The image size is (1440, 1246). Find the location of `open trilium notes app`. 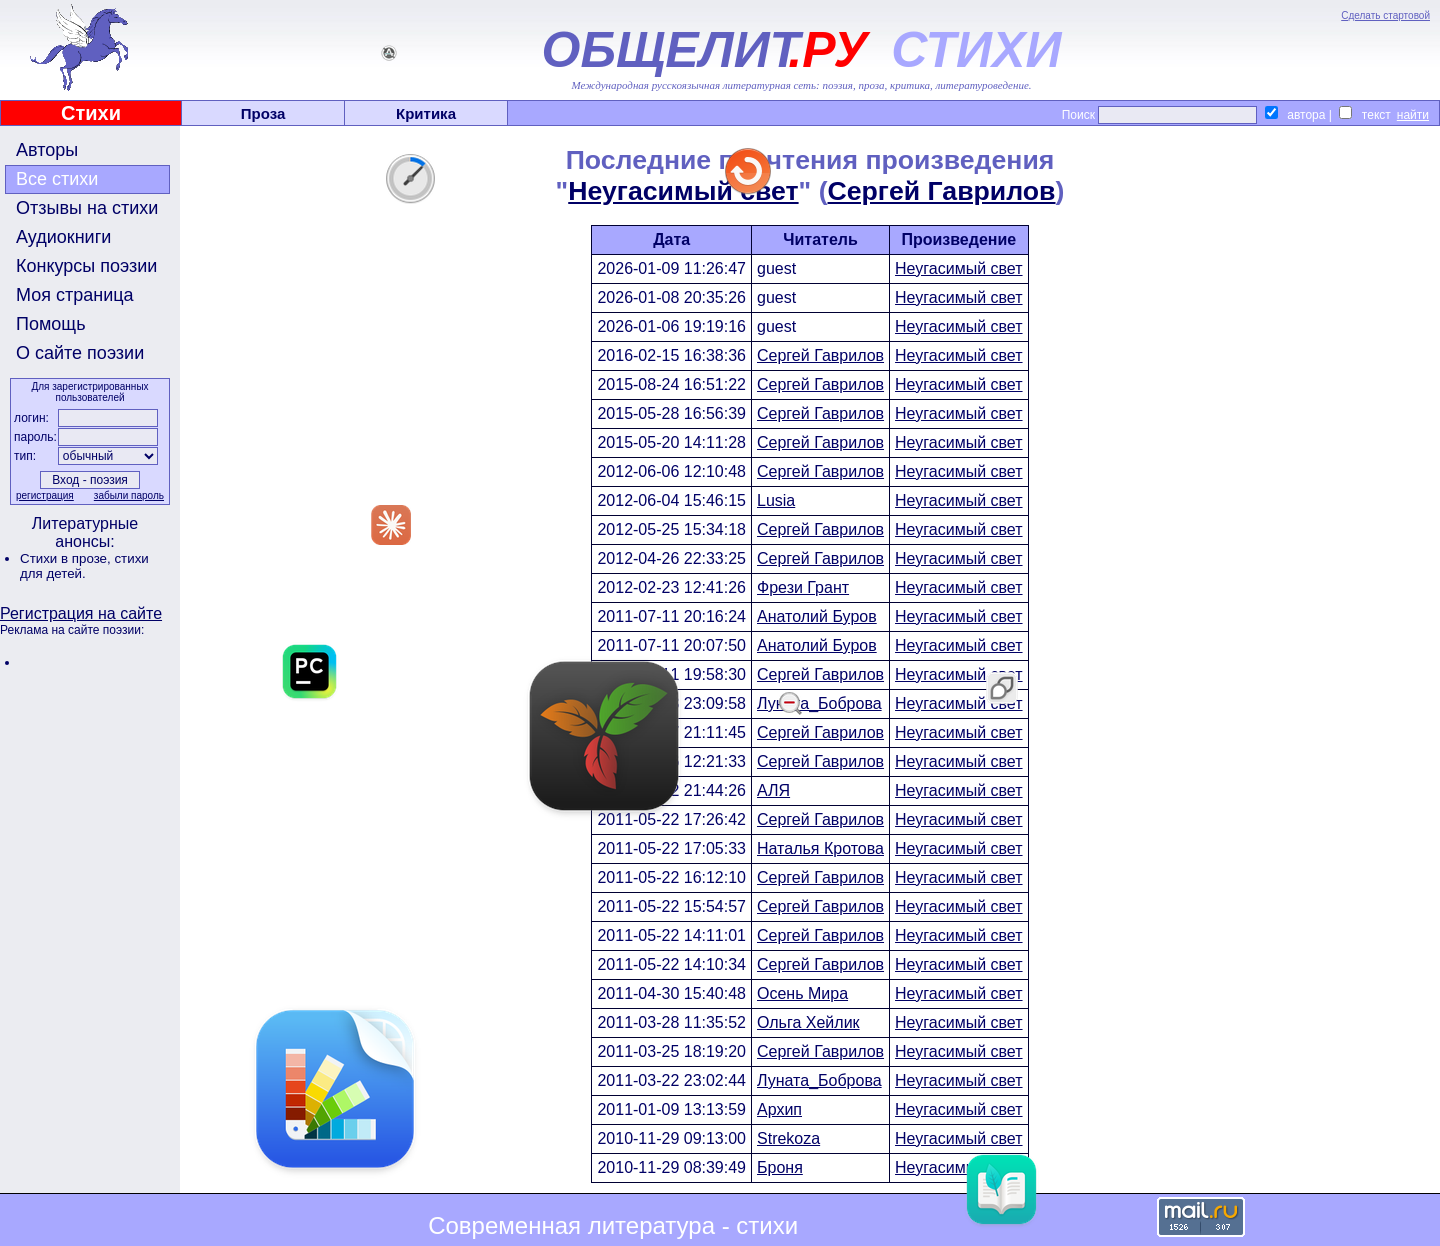

open trilium notes app is located at coordinates (604, 736).